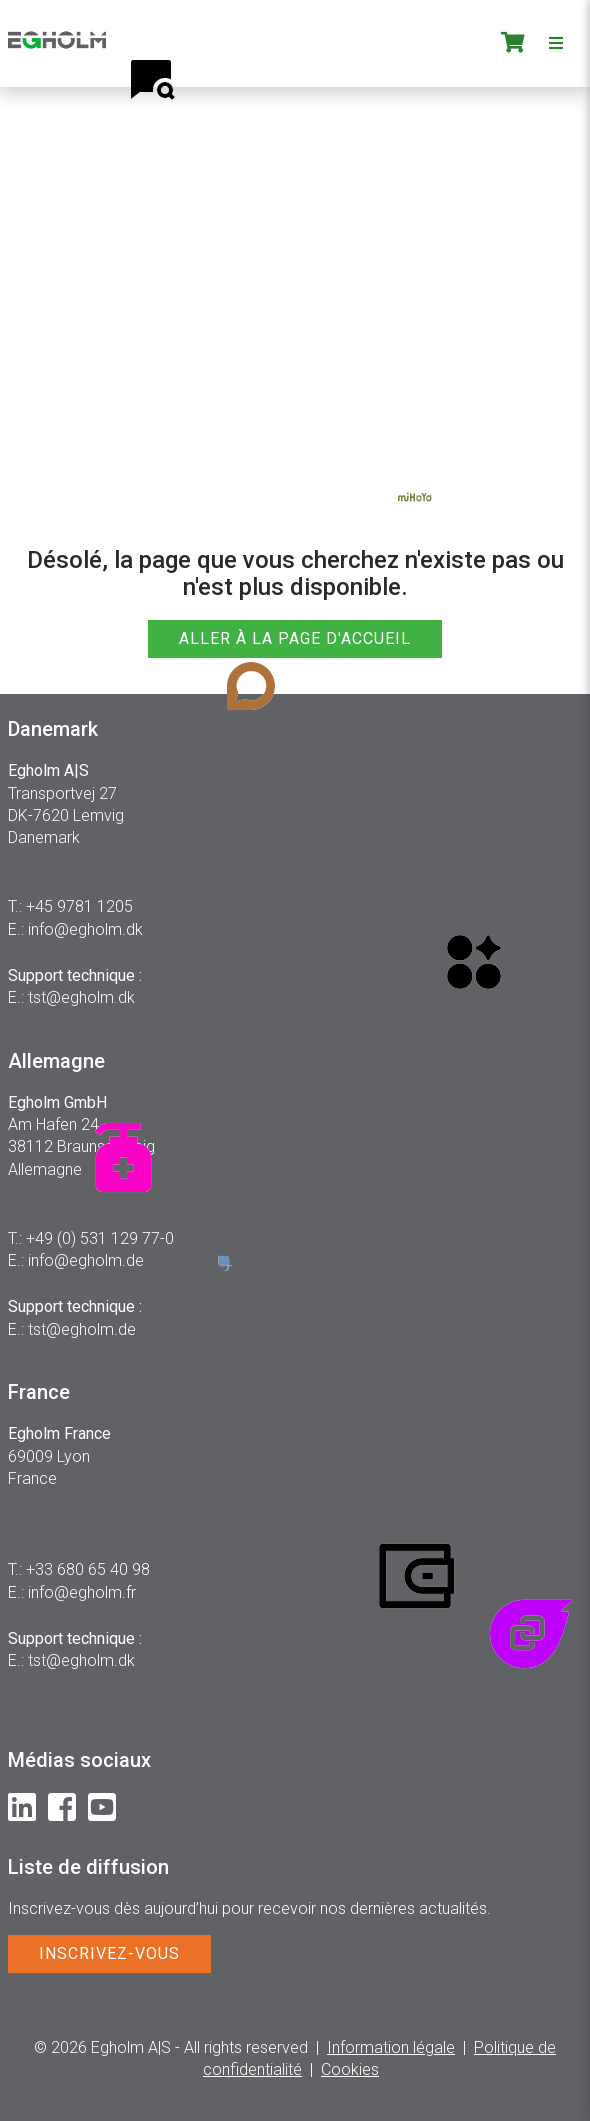 This screenshot has width=590, height=2121. Describe the element at coordinates (415, 497) in the screenshot. I see `visit miHoYo's official website or portal` at that location.